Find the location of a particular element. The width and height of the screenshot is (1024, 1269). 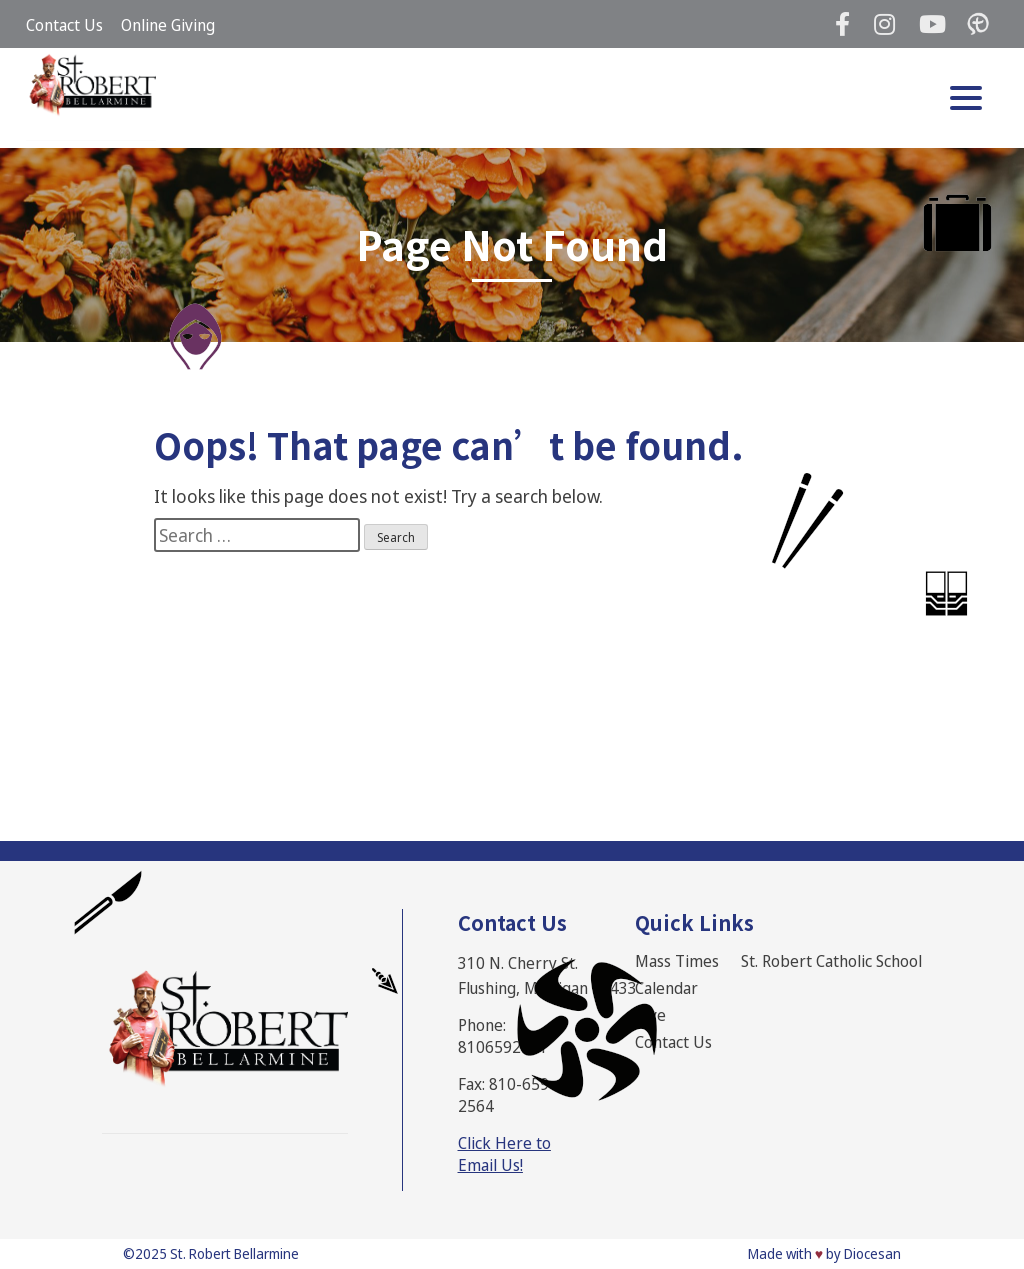

access surgical or medical tools is located at coordinates (108, 904).